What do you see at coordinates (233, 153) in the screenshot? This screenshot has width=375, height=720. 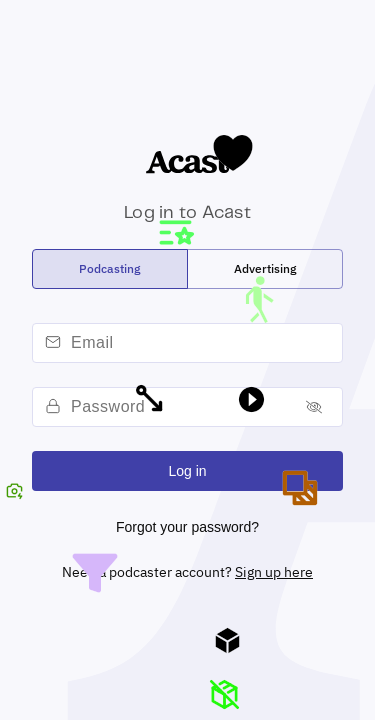 I see `add to favorites` at bounding box center [233, 153].